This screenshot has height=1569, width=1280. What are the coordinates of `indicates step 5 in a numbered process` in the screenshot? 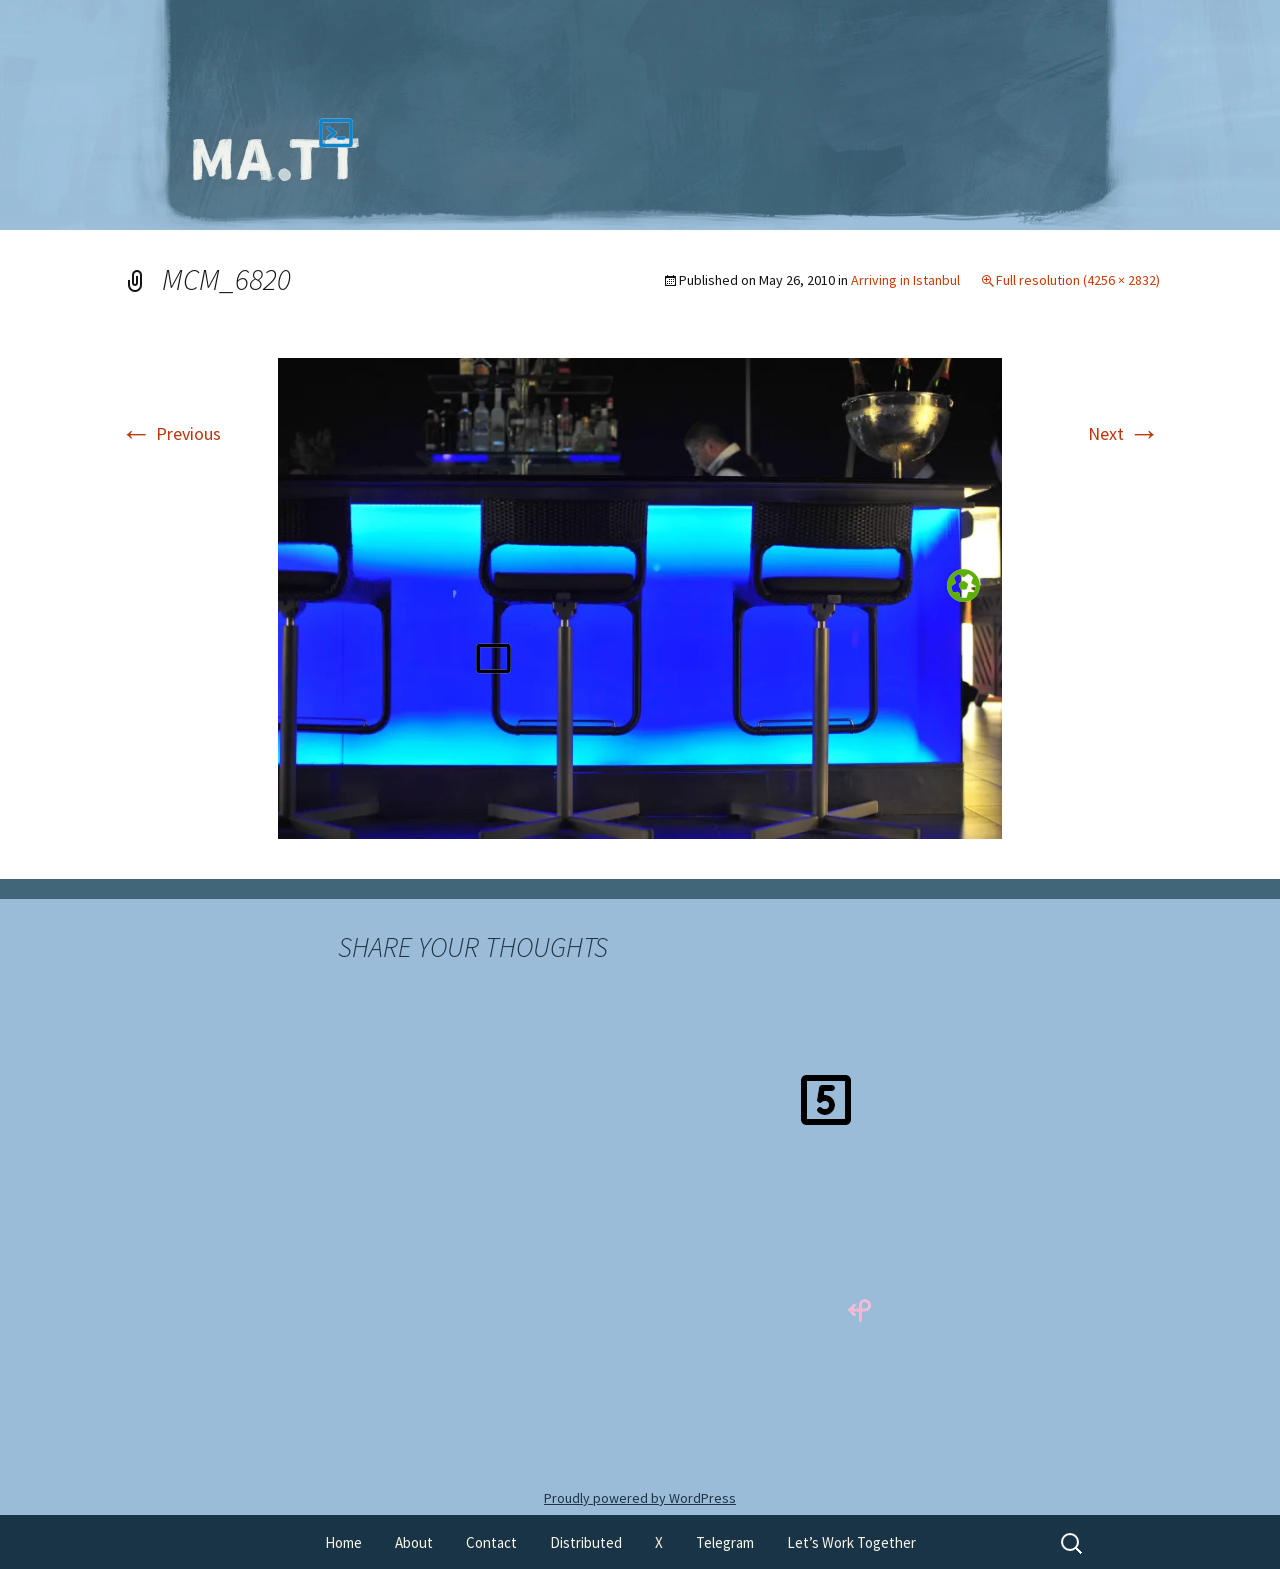 It's located at (826, 1100).